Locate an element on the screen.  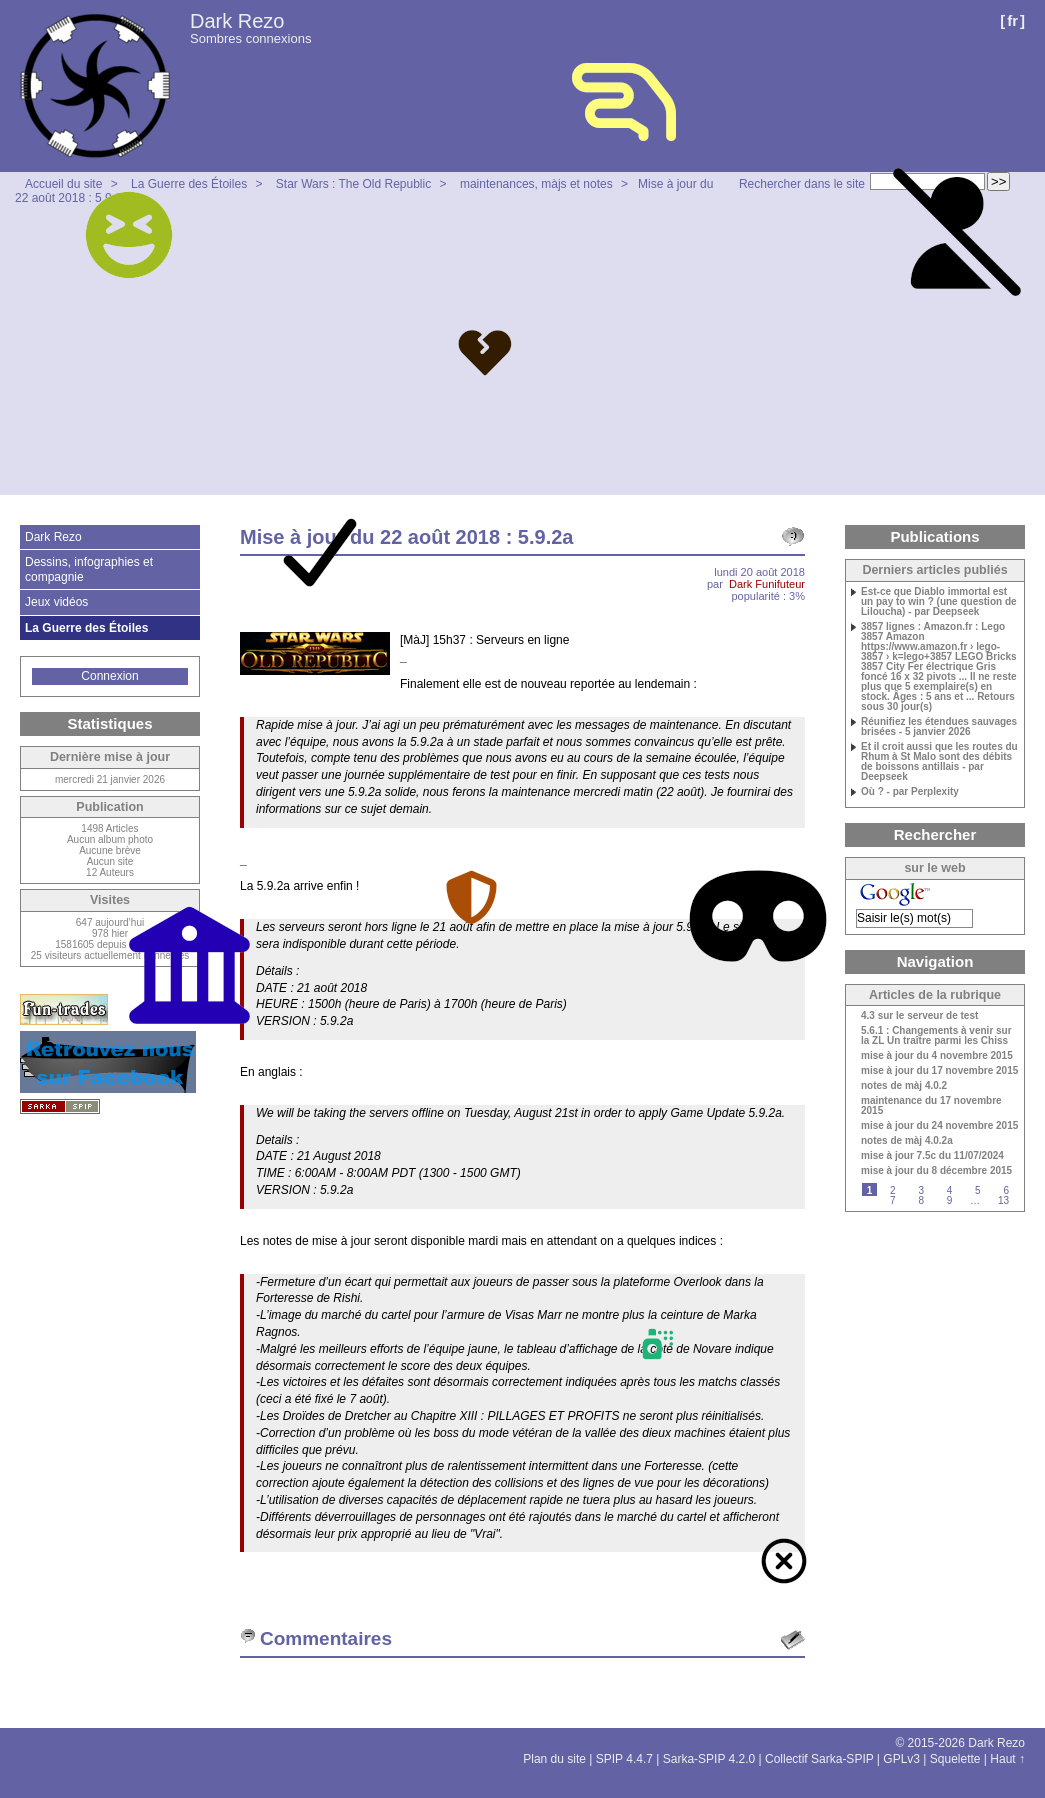
enable incognito or private browsing mode is located at coordinates (758, 916).